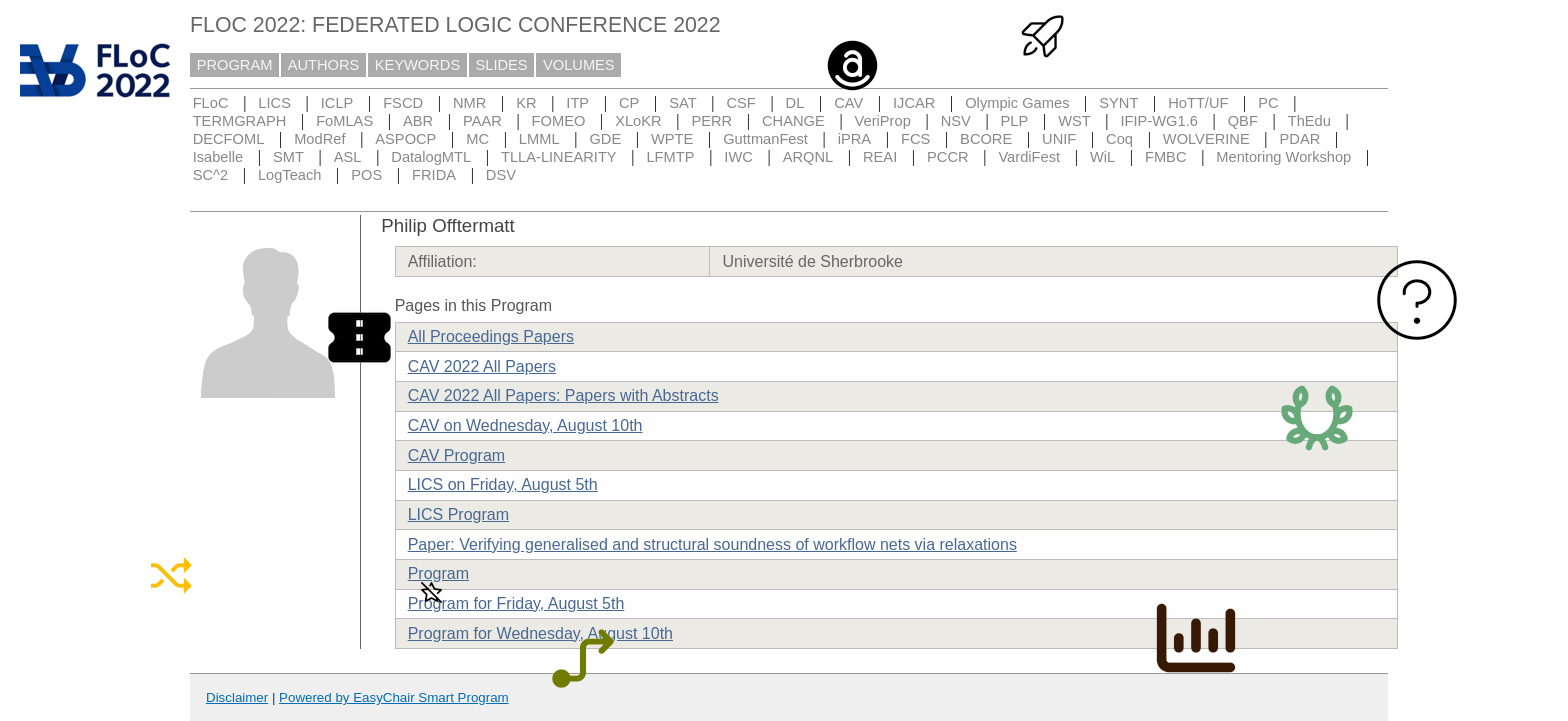 The width and height of the screenshot is (1568, 721). What do you see at coordinates (1317, 418) in the screenshot?
I see `view achievements or awards` at bounding box center [1317, 418].